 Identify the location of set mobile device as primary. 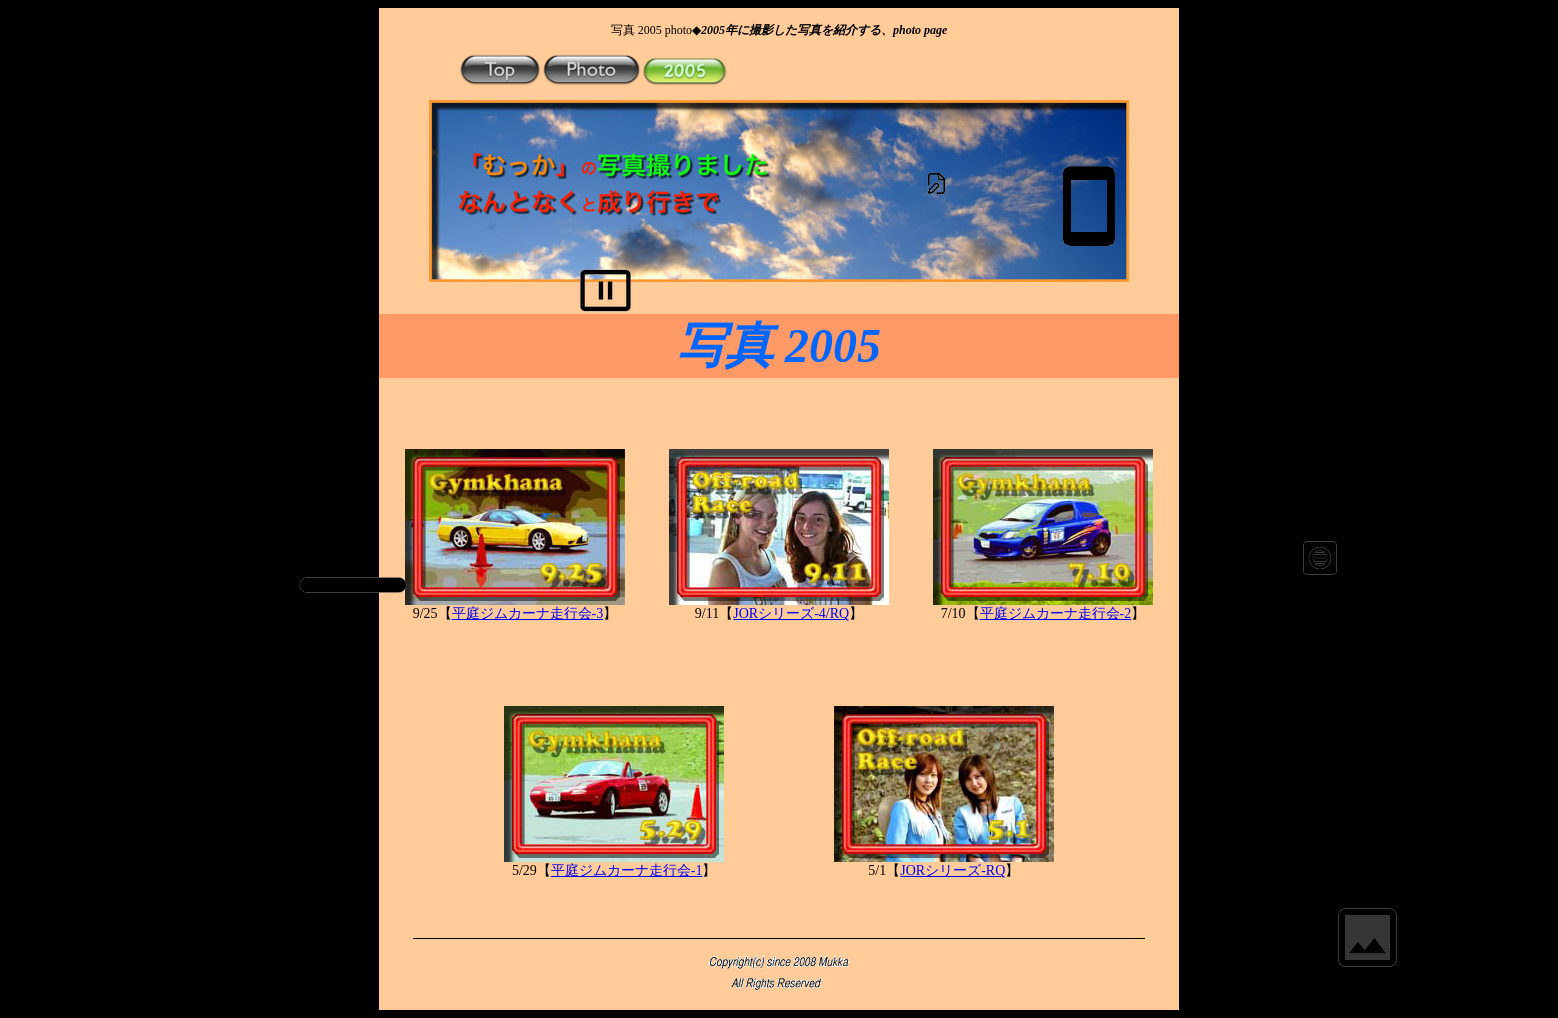
(1089, 206).